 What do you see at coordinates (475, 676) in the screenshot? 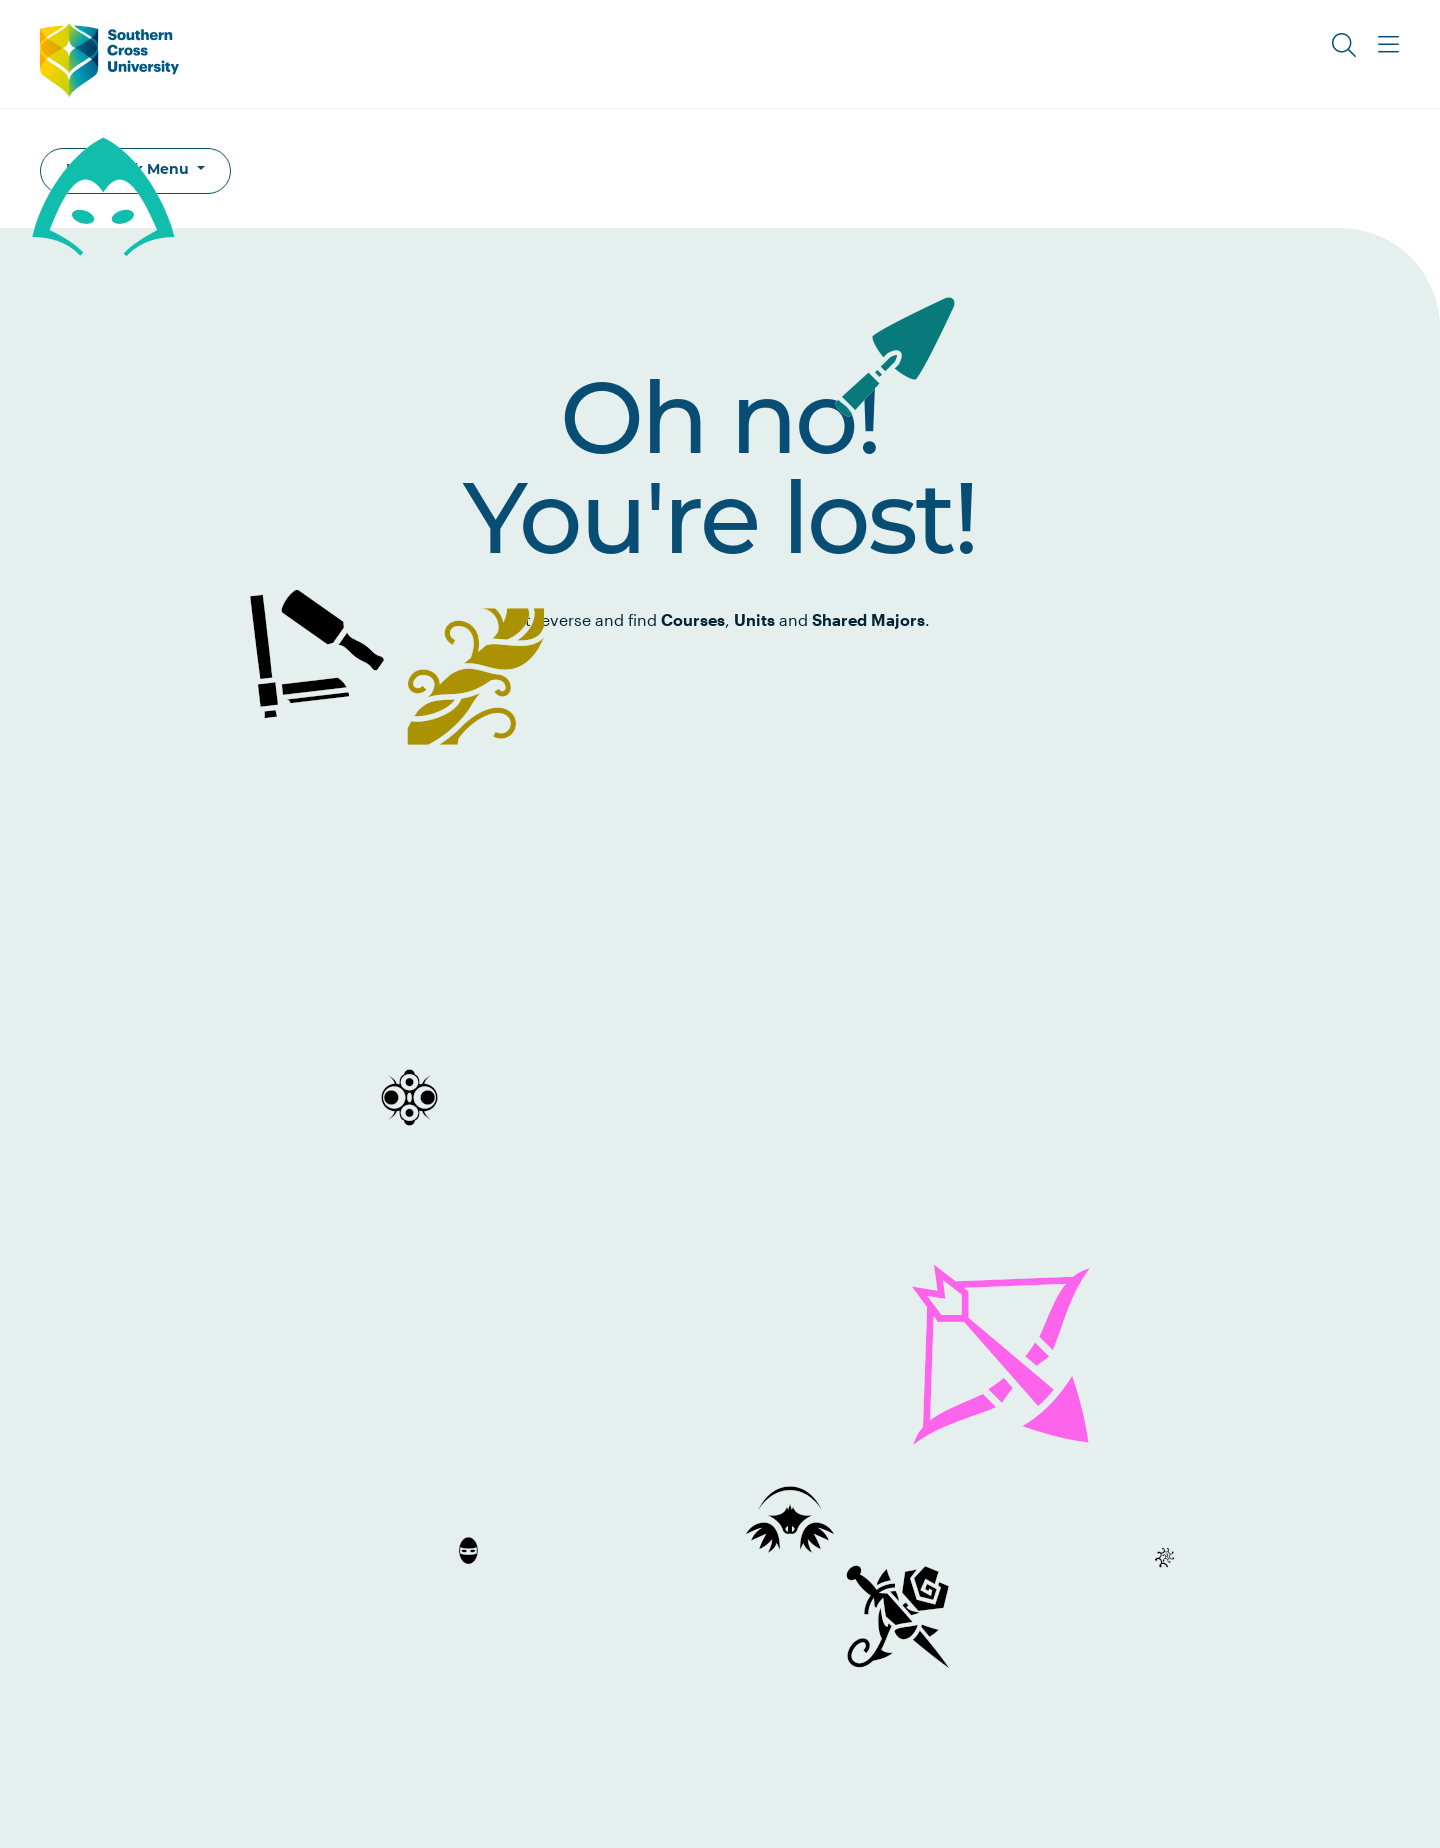
I see `decorative plant or nature-themed game element` at bounding box center [475, 676].